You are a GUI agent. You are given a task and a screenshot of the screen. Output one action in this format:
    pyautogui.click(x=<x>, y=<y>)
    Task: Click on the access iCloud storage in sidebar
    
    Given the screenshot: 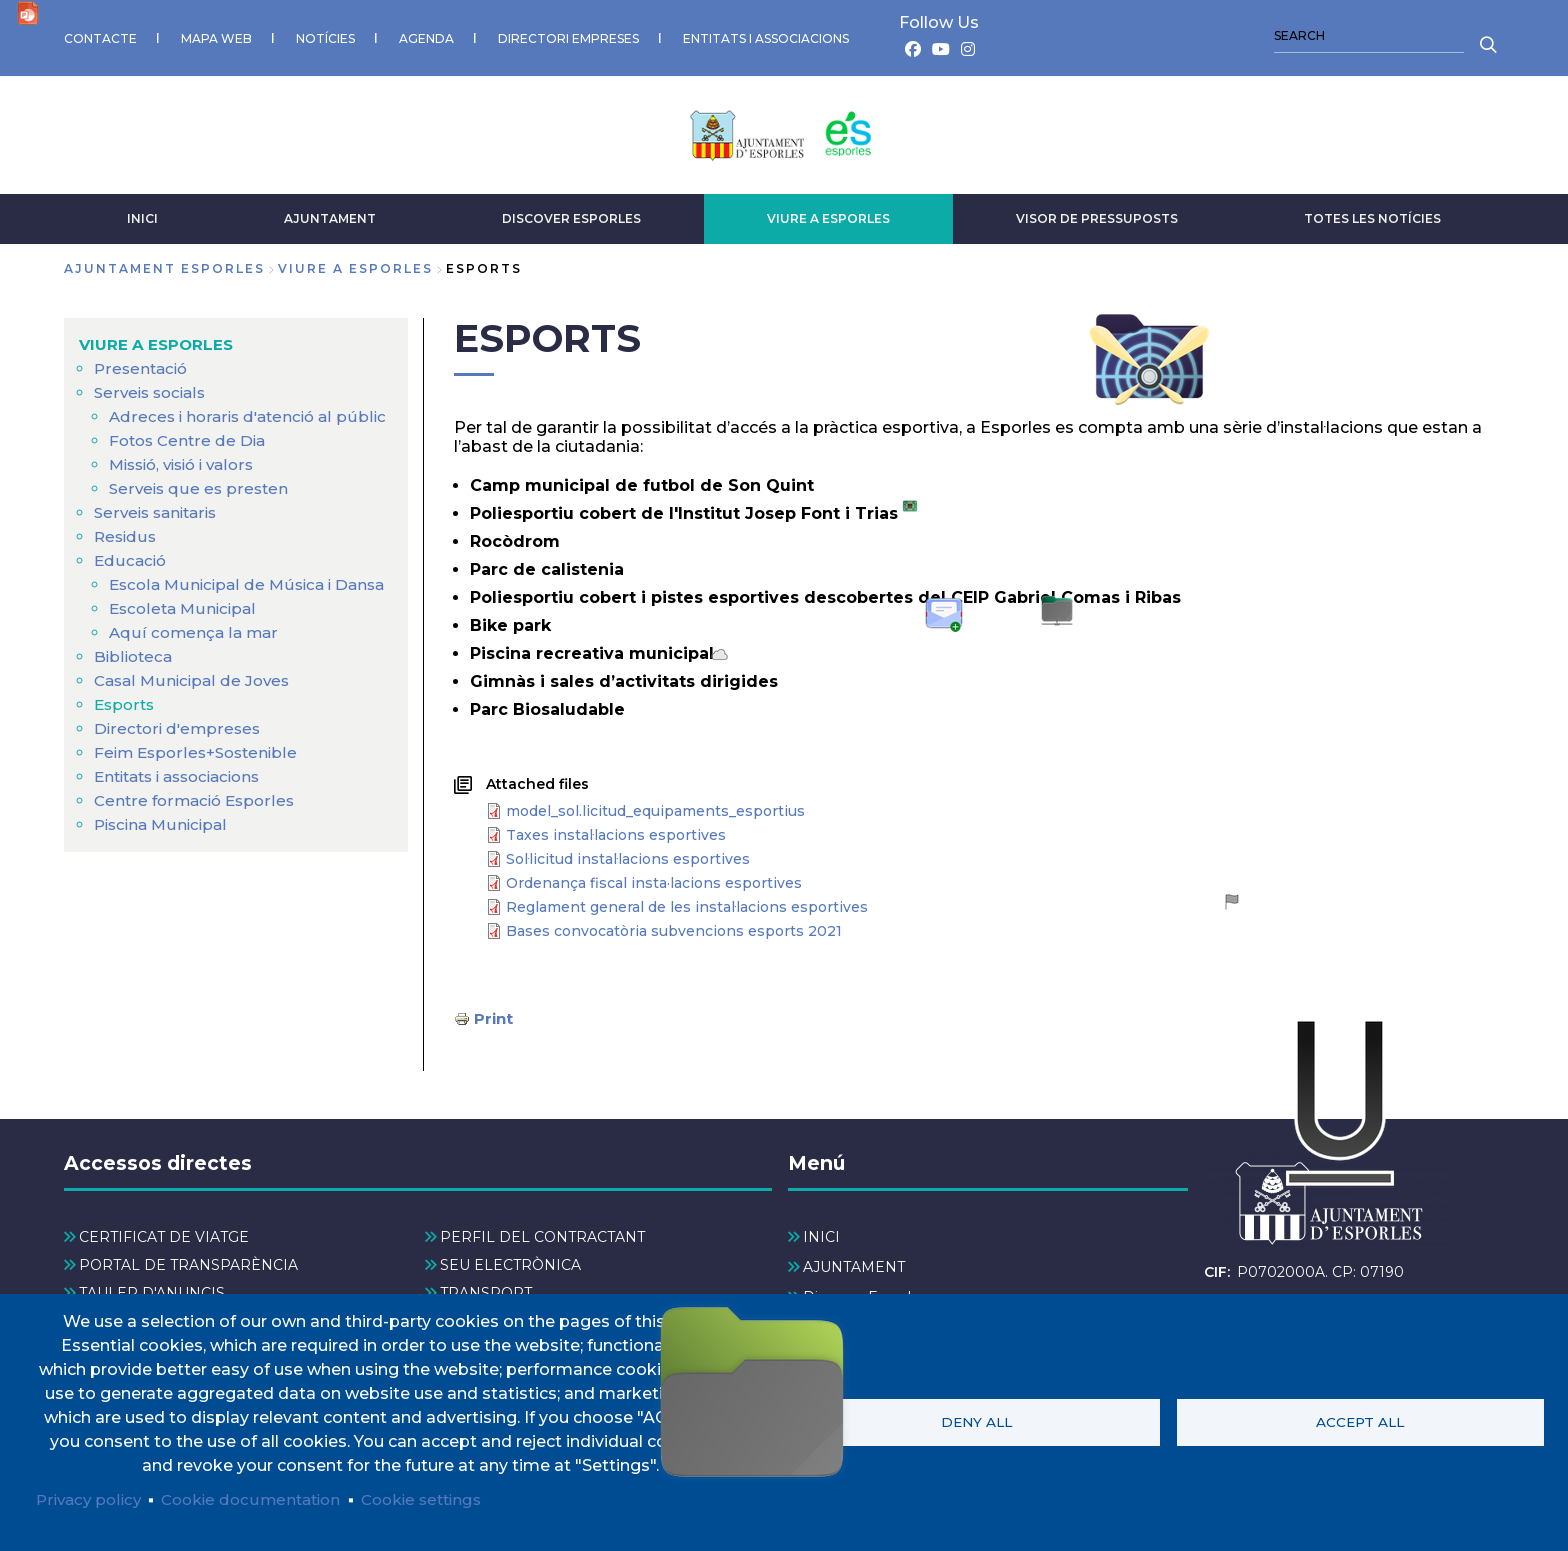 What is the action you would take?
    pyautogui.click(x=719, y=654)
    